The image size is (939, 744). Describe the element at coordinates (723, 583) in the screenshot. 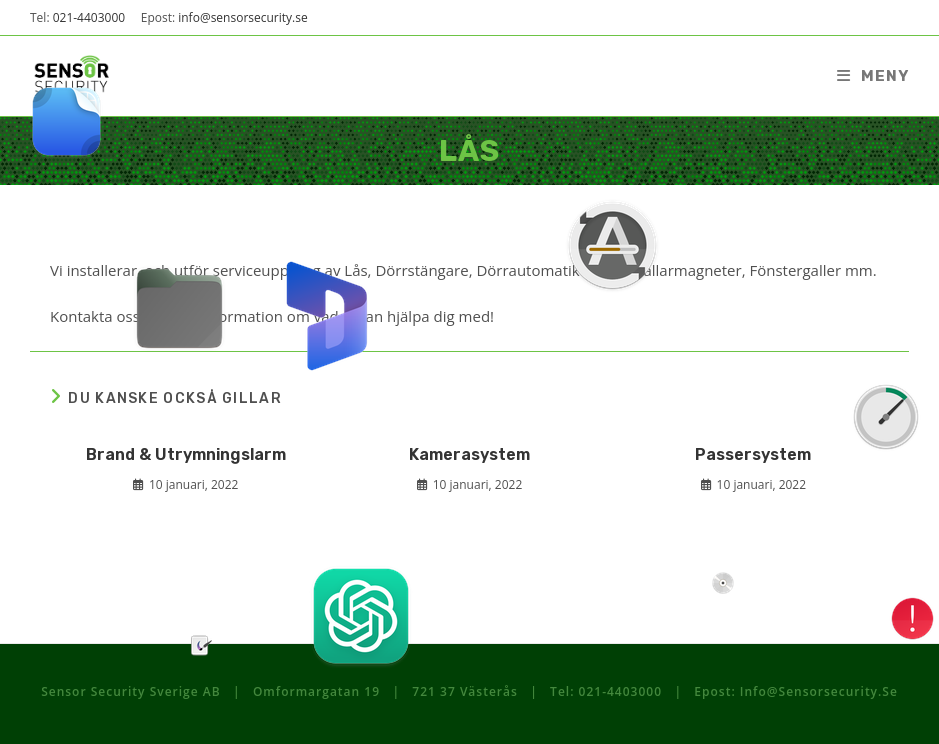

I see `indicates a CD-RW (rewritable disc) drive or media` at that location.